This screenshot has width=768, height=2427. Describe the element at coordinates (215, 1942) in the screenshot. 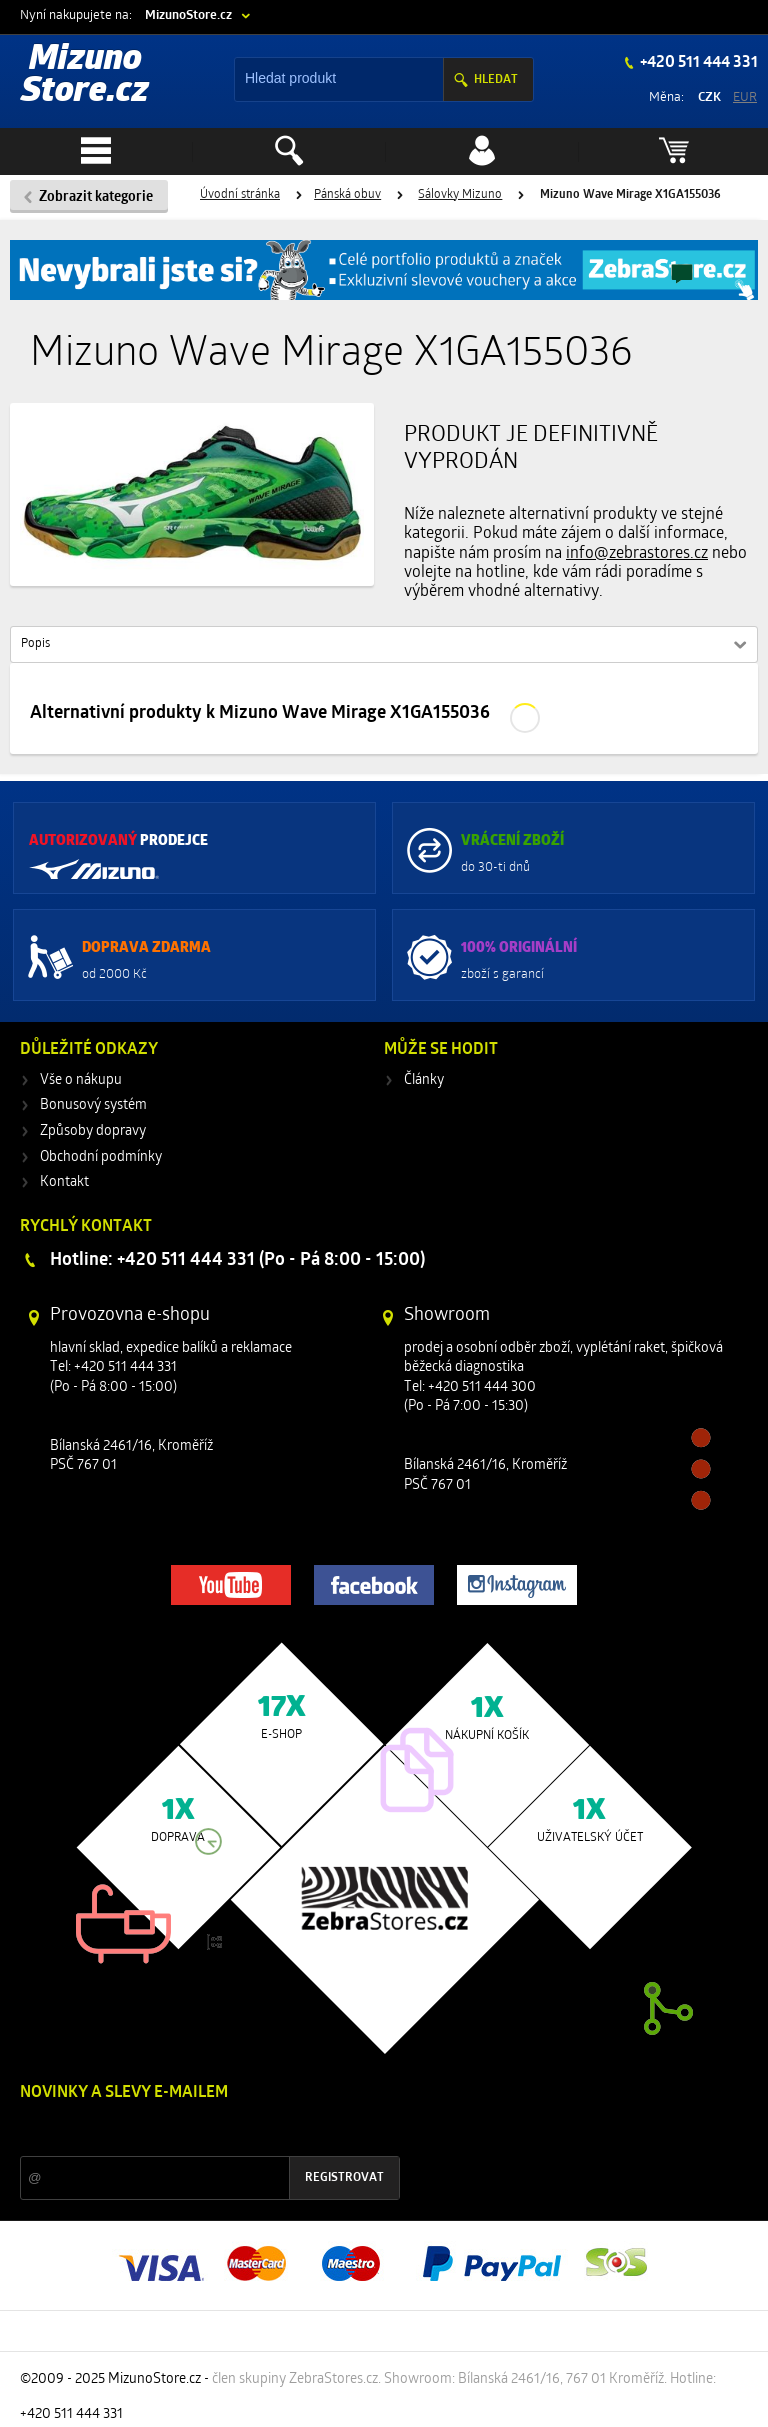

I see `group code references by their type` at that location.